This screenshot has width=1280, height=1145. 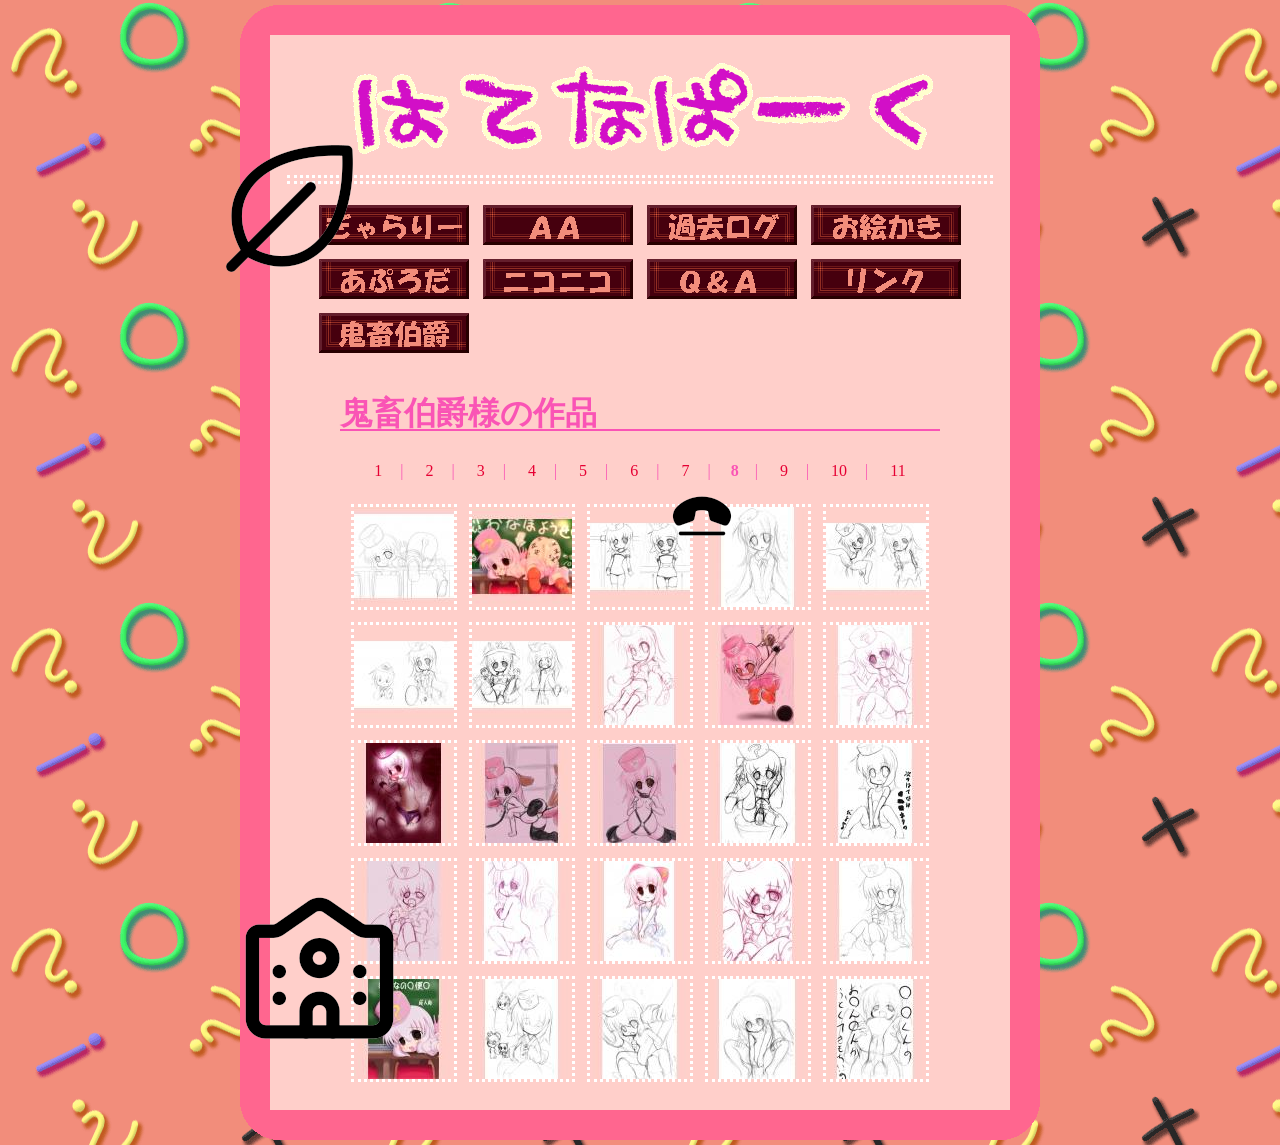 I want to click on view eco-friendly or sustainable options, so click(x=289, y=208).